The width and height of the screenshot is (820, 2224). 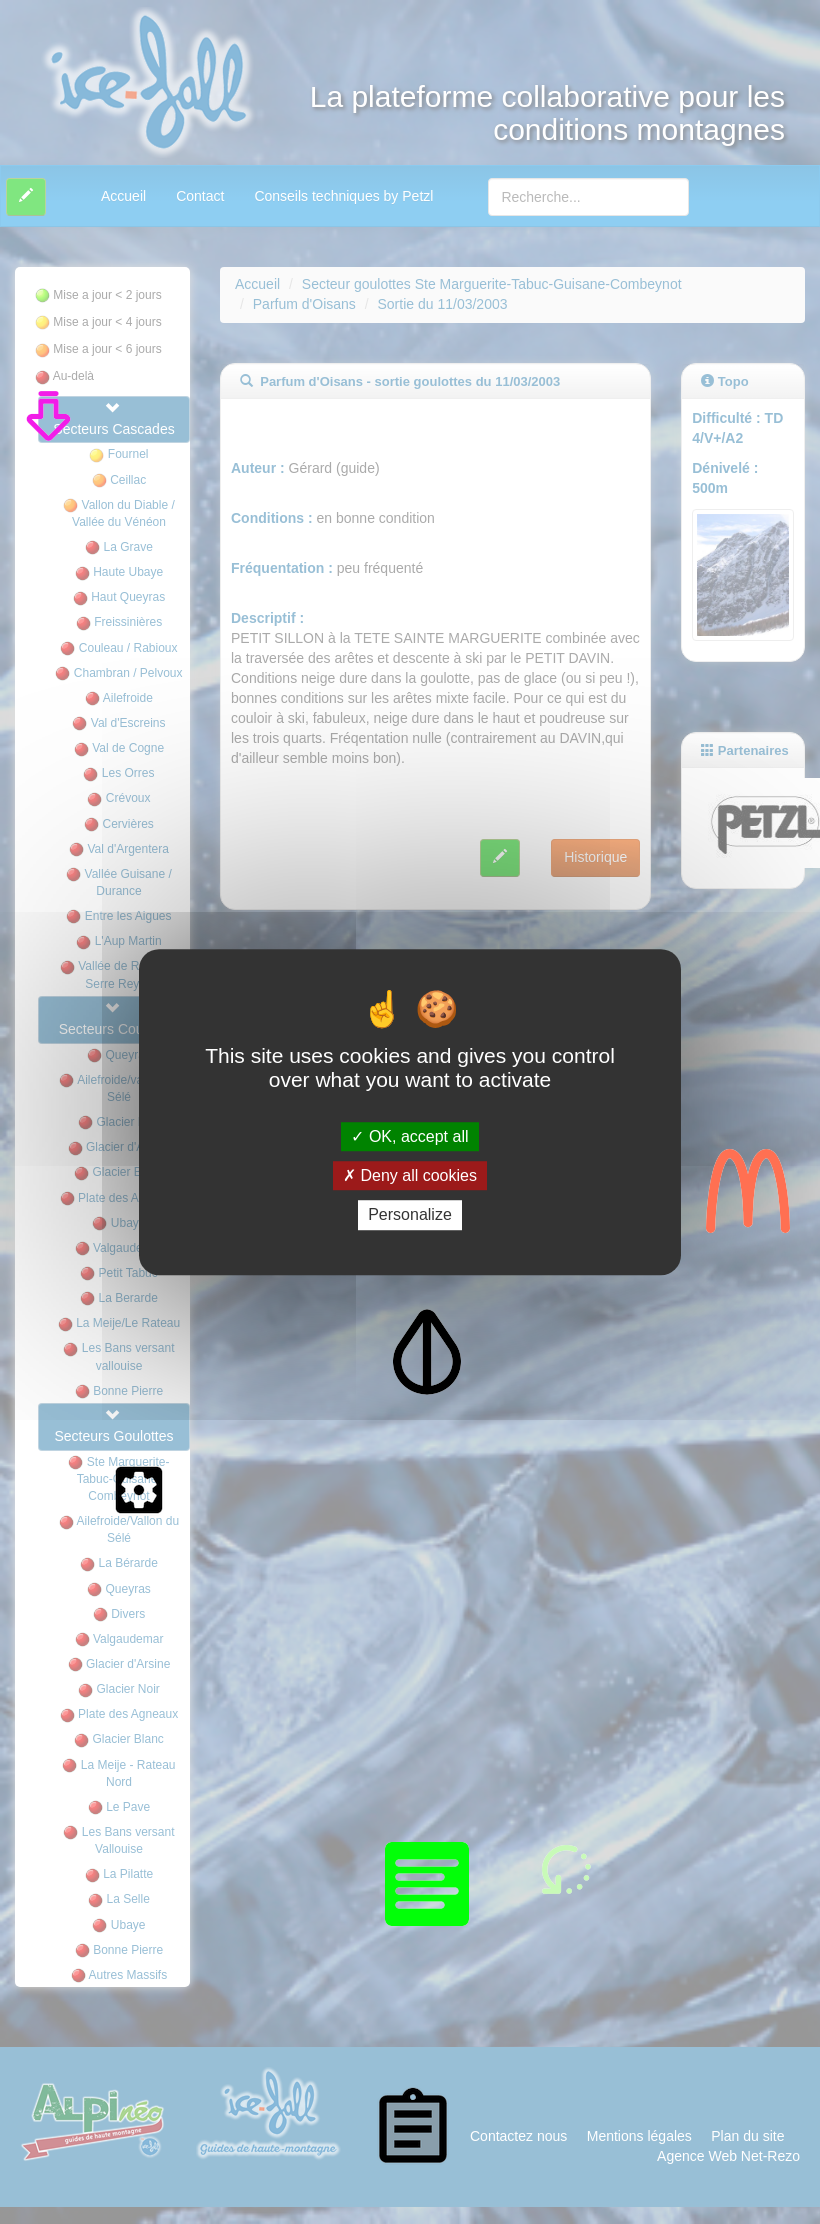 I want to click on view assigned tasks or assignments, so click(x=413, y=2129).